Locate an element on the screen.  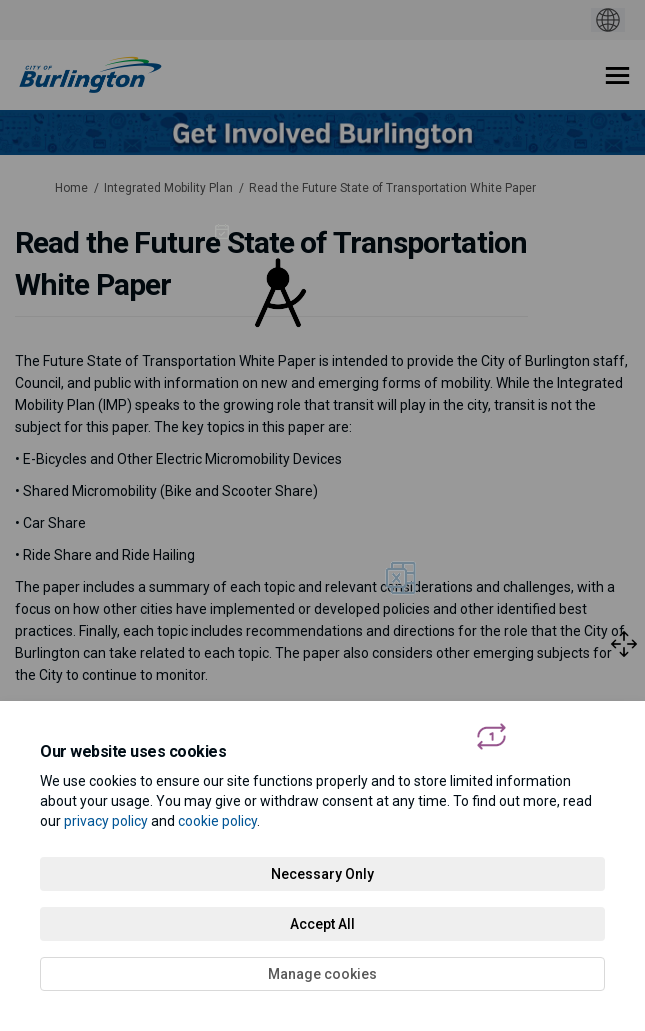
access drawing or measurement tools is located at coordinates (278, 294).